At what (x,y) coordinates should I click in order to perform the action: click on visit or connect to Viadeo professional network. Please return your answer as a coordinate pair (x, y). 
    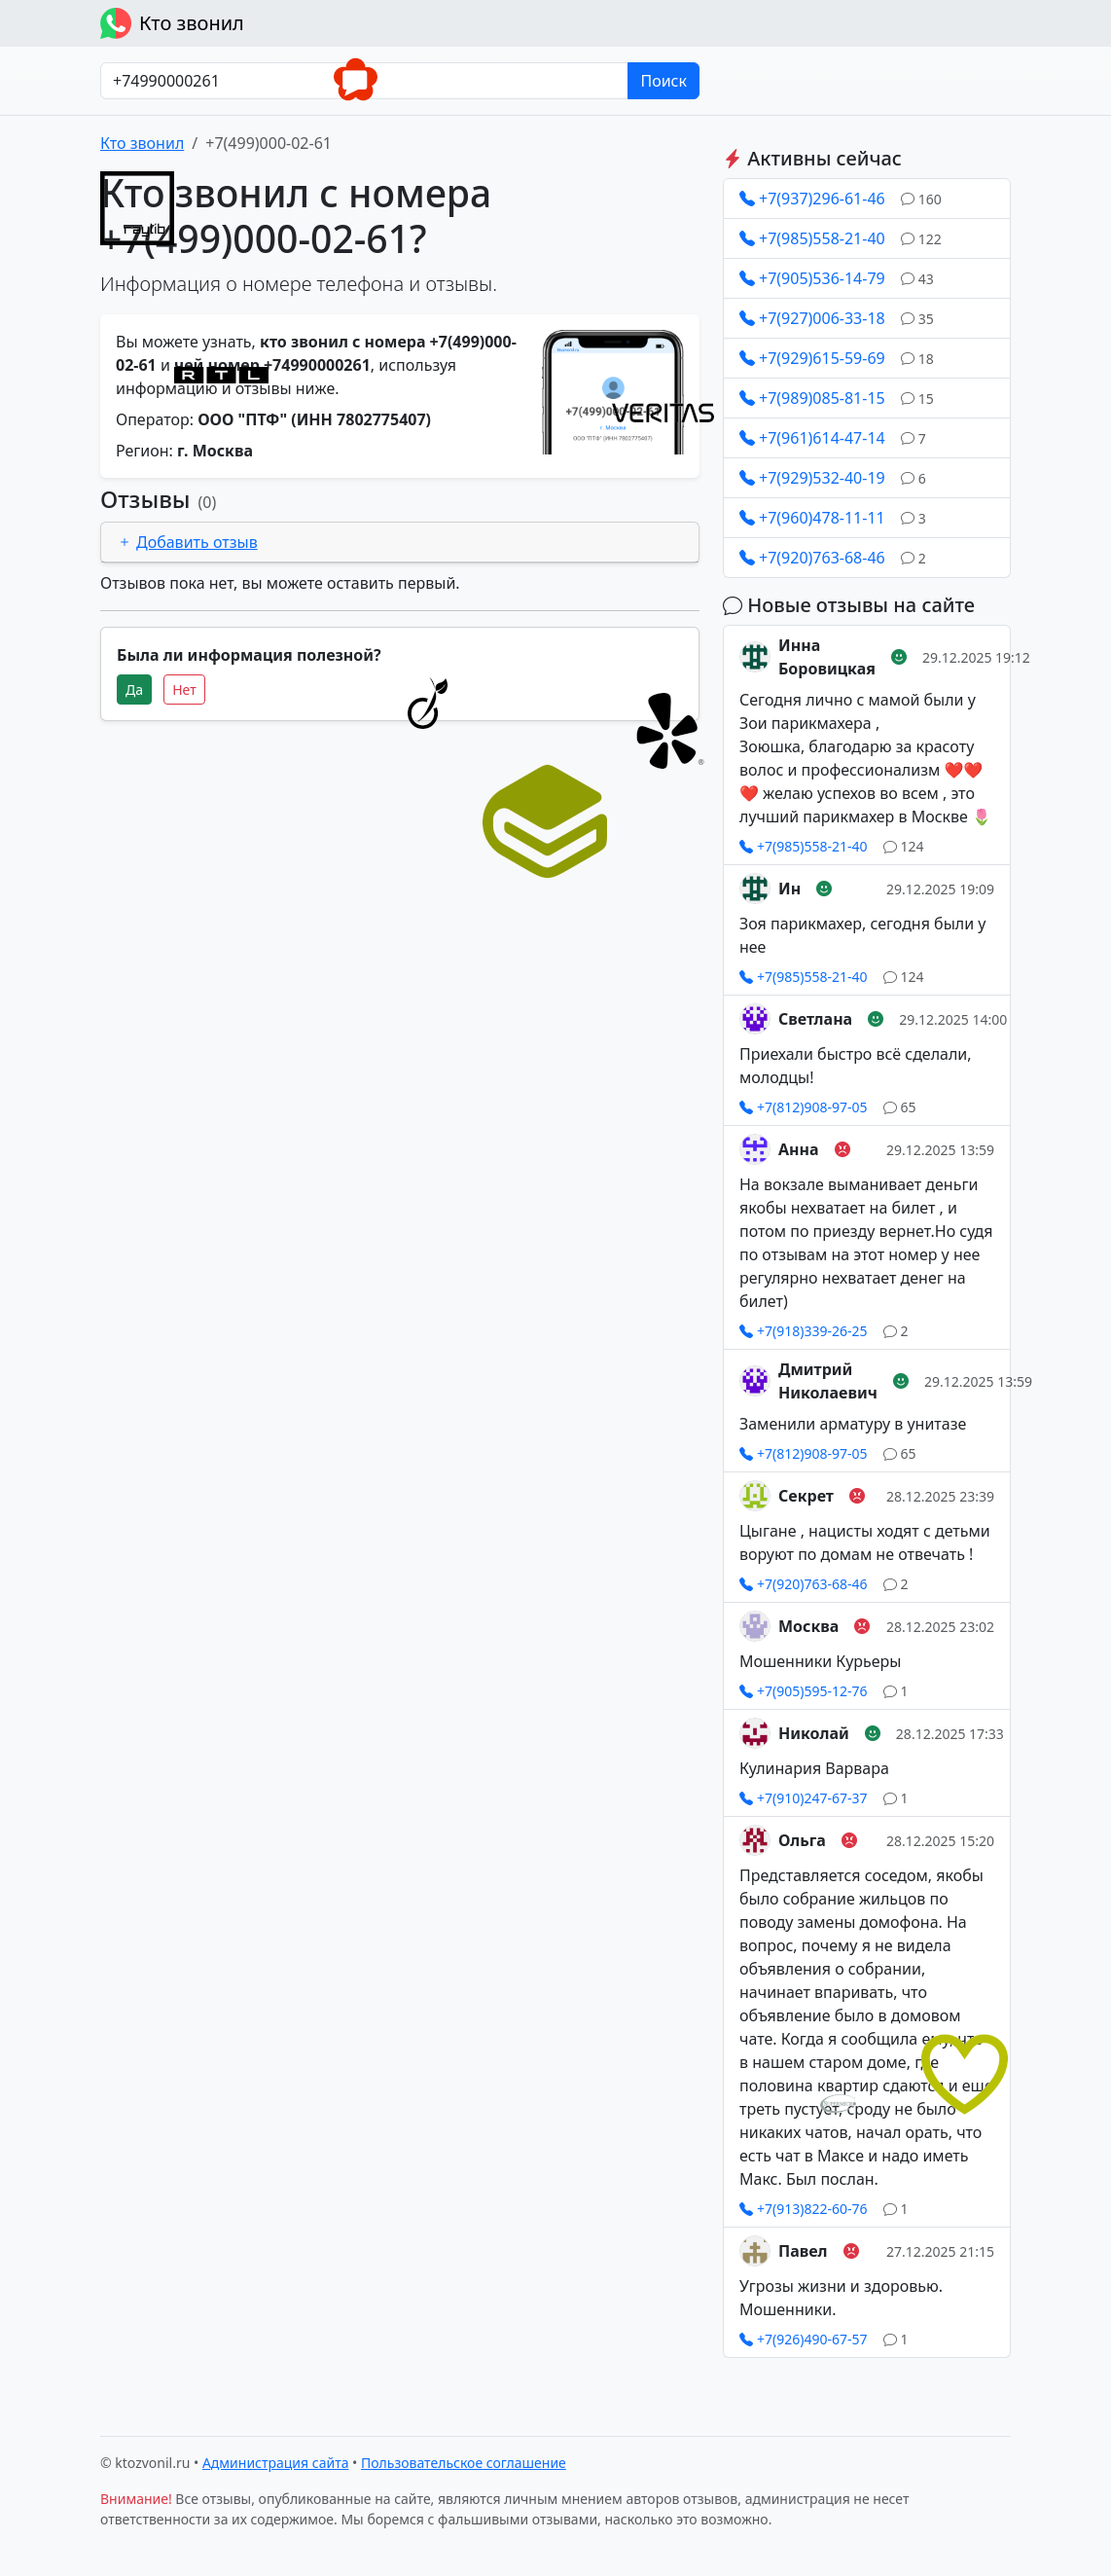
    Looking at the image, I should click on (427, 703).